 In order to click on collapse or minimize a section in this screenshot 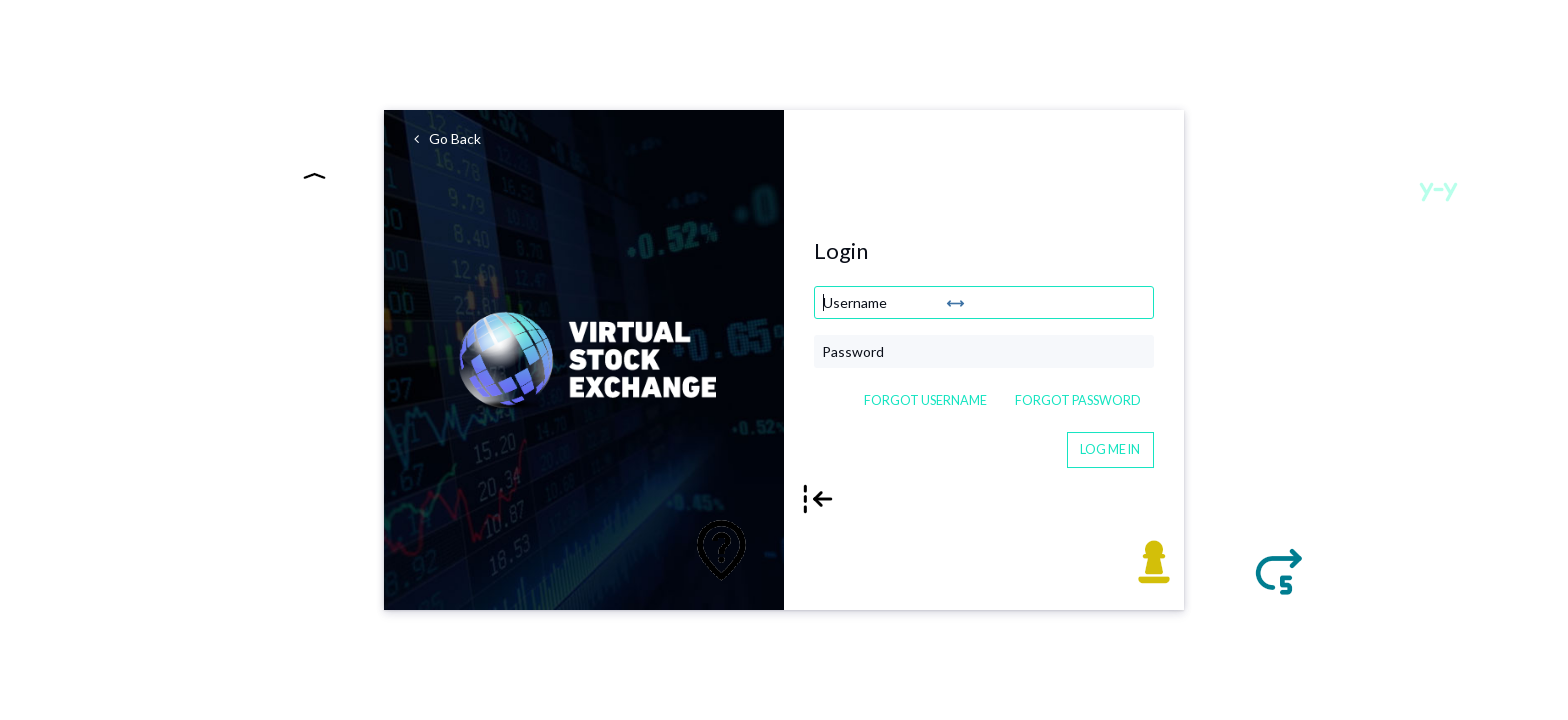, I will do `click(314, 176)`.